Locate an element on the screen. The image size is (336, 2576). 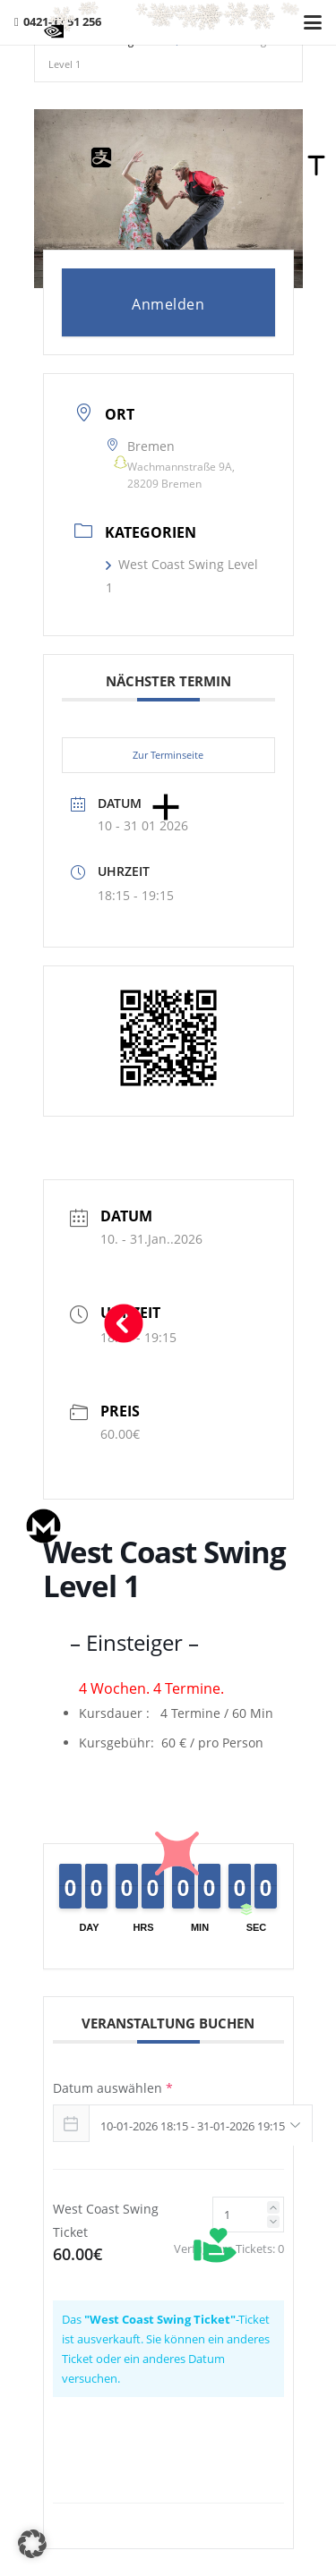
view or manage layers is located at coordinates (246, 1909).